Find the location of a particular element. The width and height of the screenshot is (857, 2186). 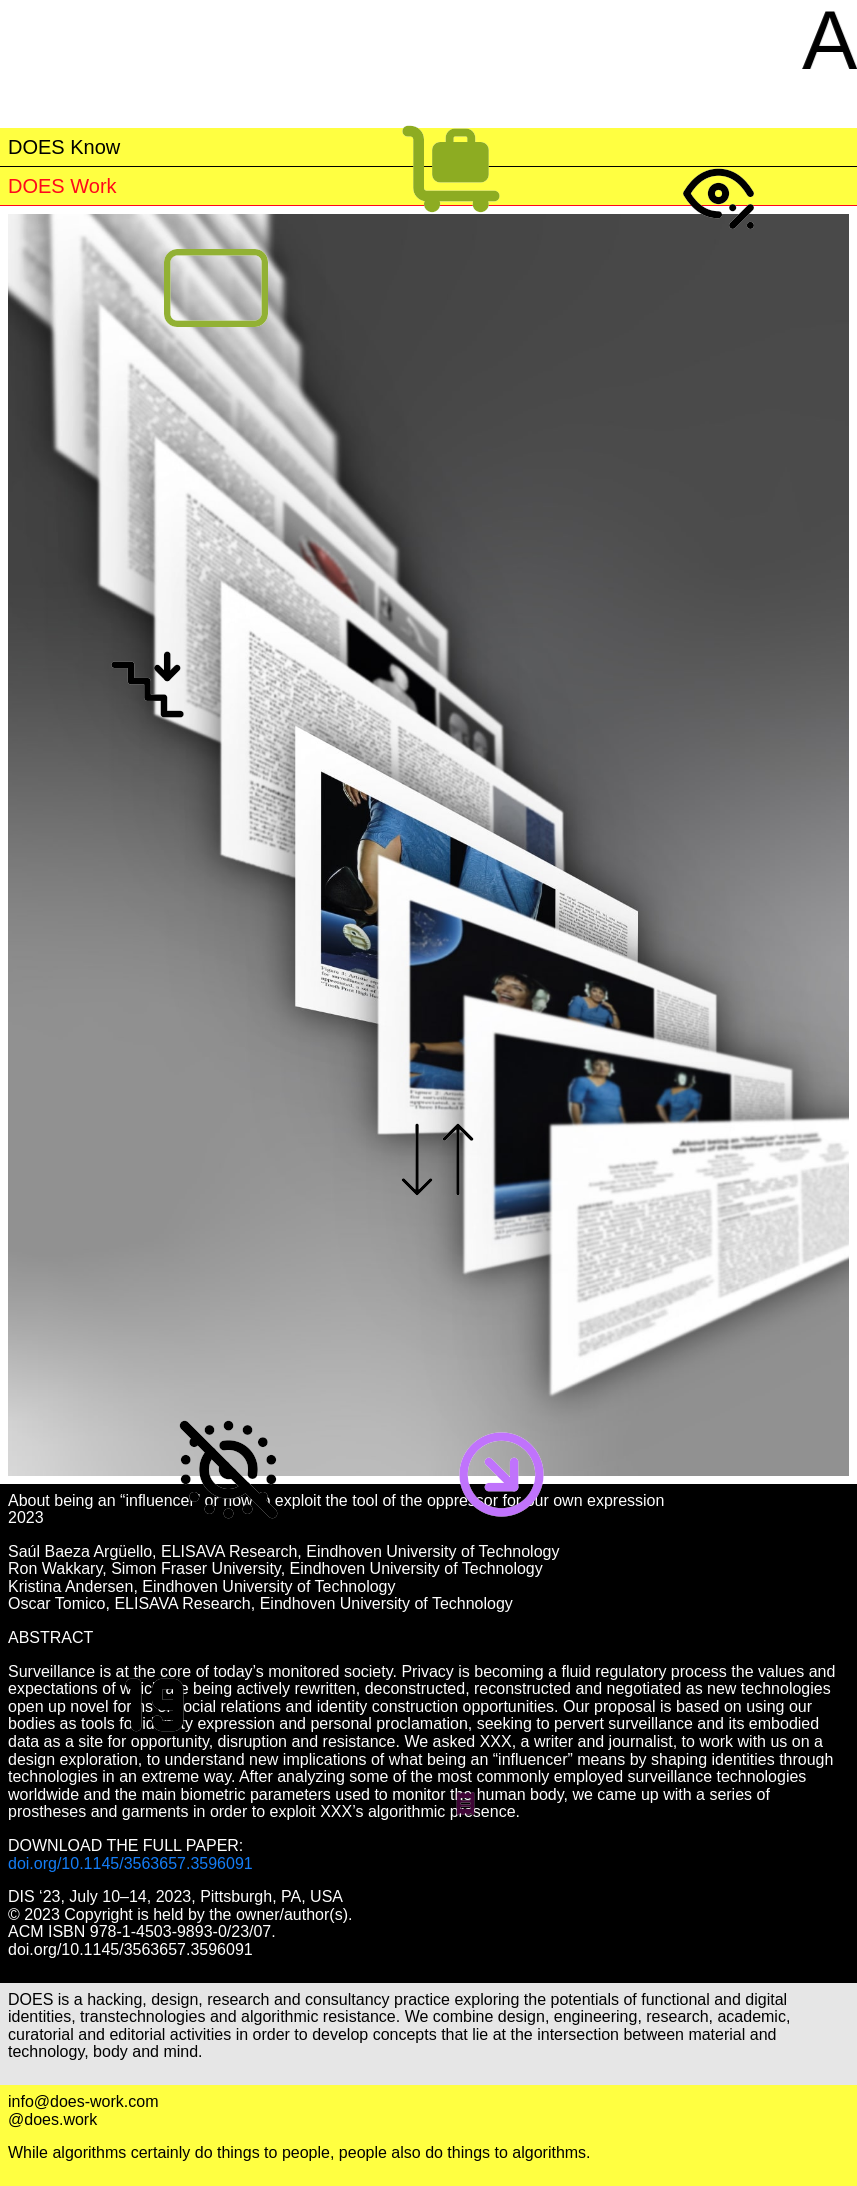

disable live photo capture is located at coordinates (228, 1469).